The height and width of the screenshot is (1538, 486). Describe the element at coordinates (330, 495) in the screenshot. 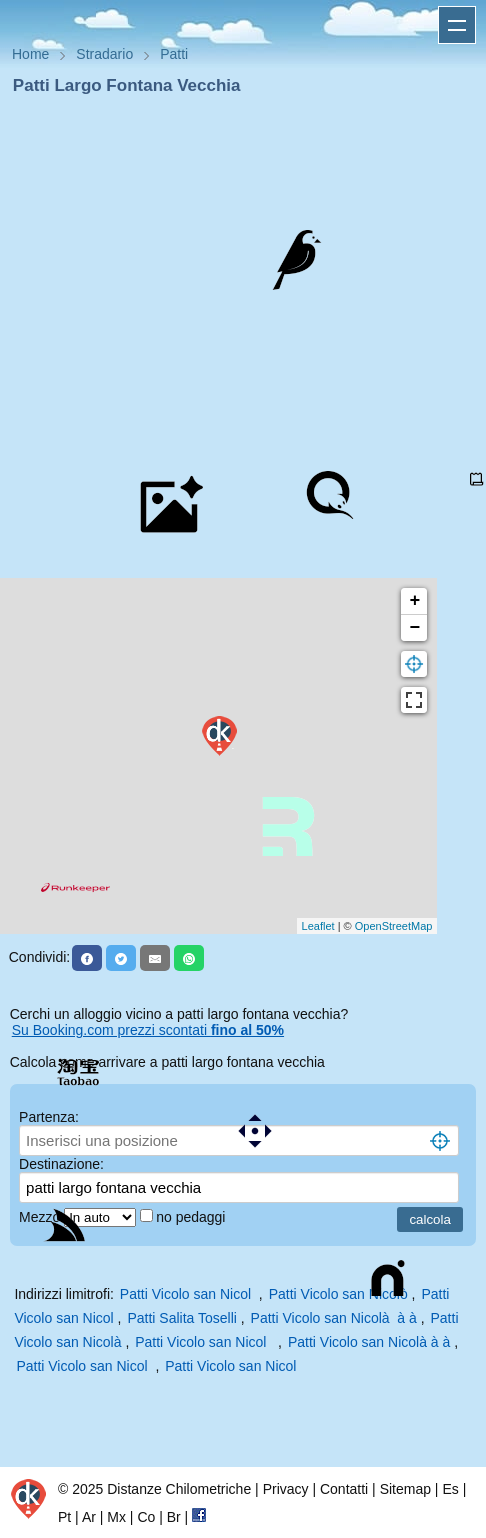

I see `access Qiwi payment services` at that location.